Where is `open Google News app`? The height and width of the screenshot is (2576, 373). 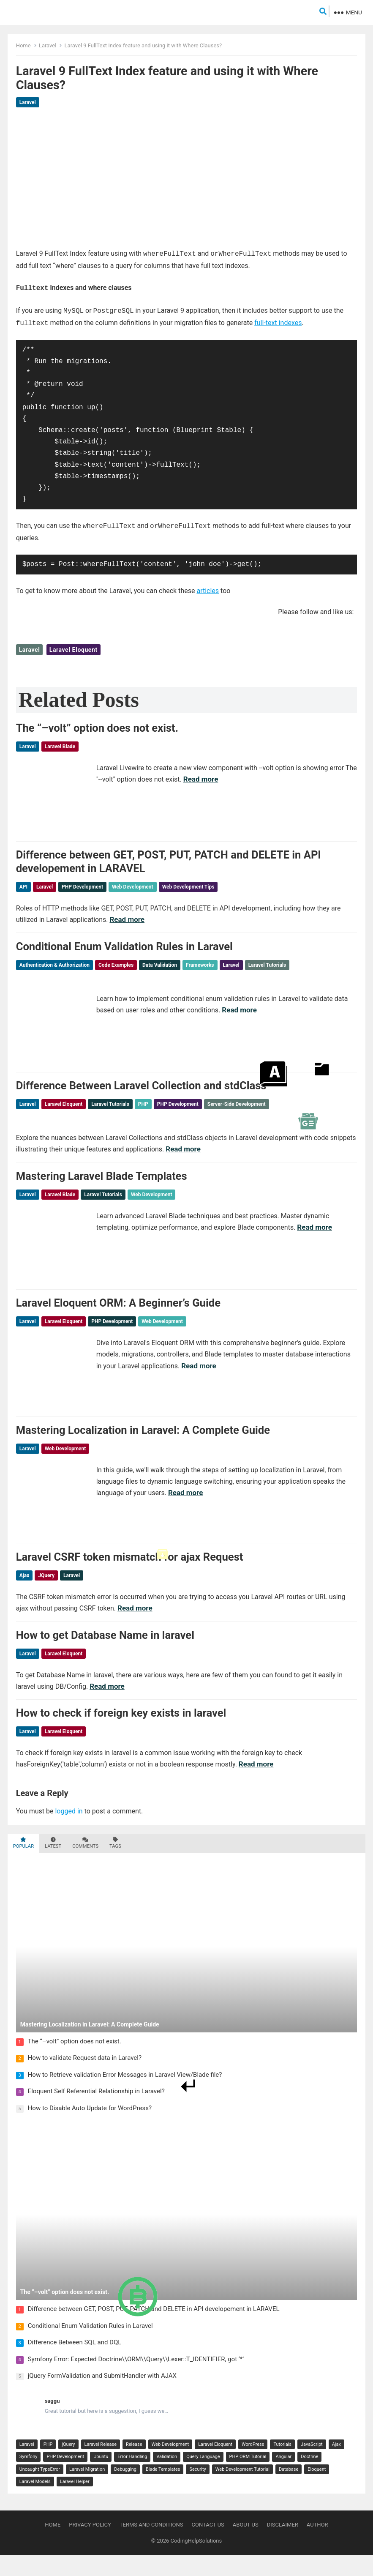 open Google News app is located at coordinates (308, 1121).